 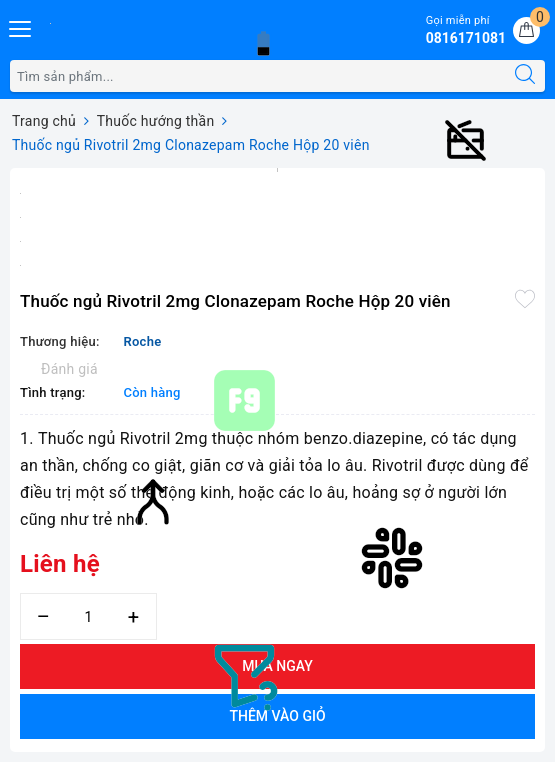 I want to click on open Slack messaging app, so click(x=392, y=558).